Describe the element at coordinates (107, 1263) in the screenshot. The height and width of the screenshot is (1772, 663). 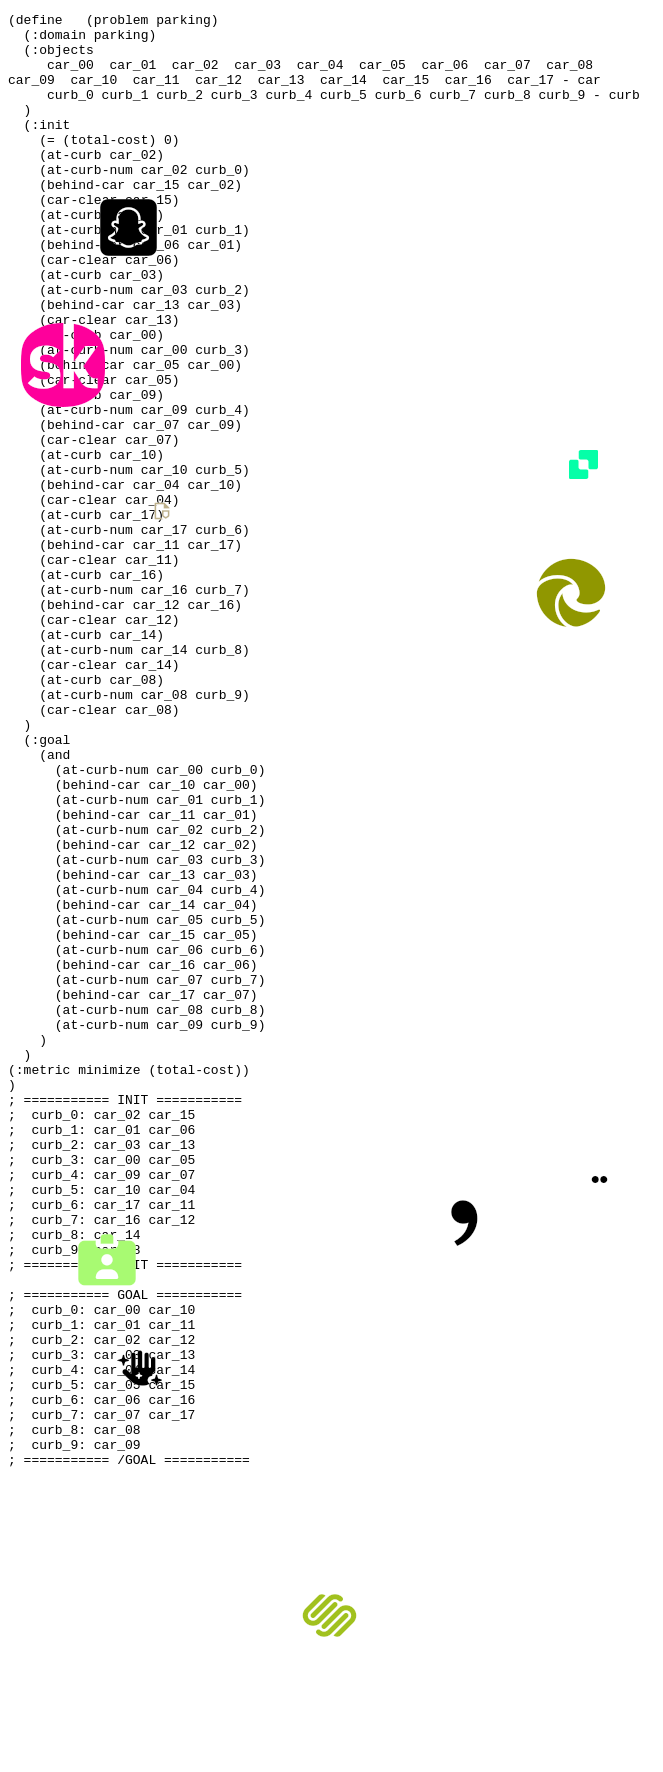
I see `view your employee or member ID badge` at that location.